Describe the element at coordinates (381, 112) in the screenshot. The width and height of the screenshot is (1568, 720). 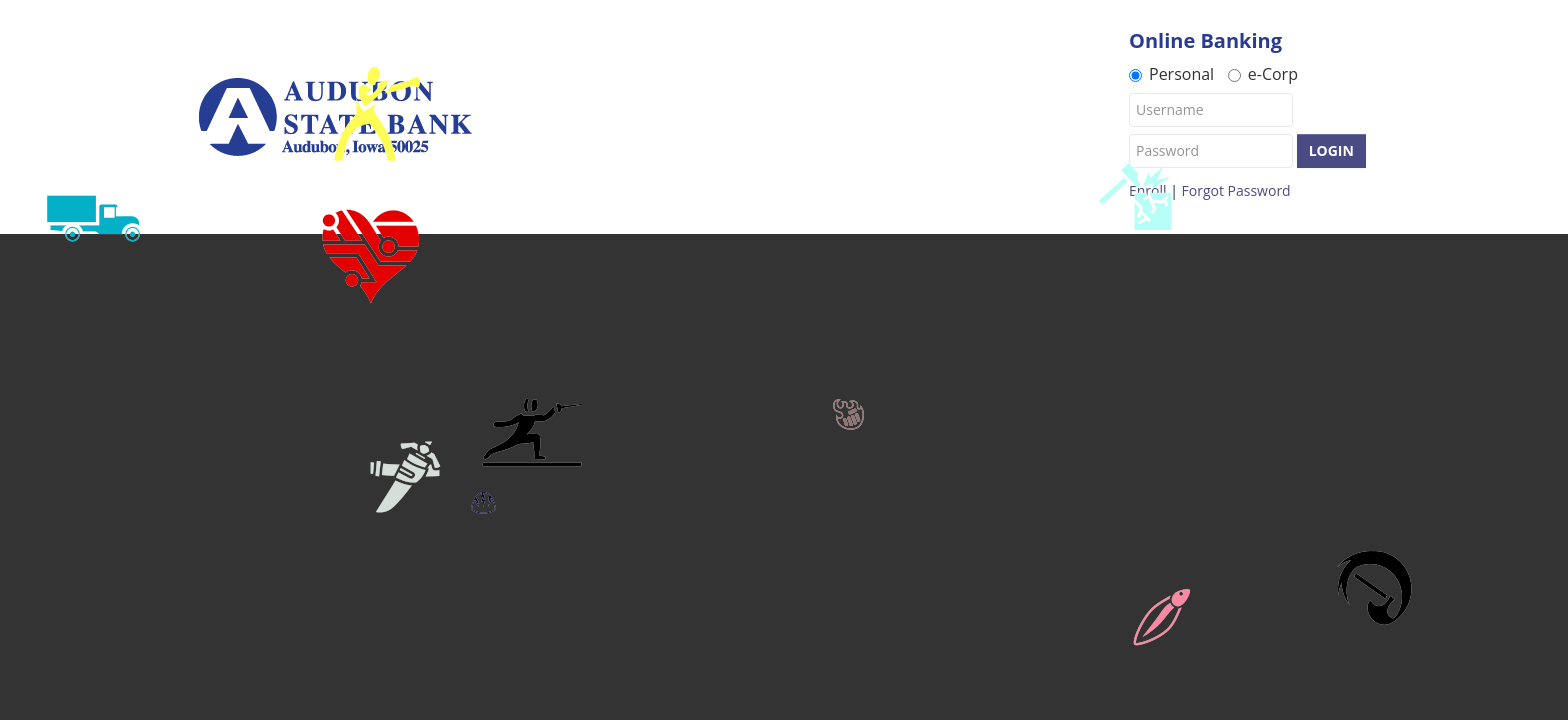
I see `perform a punch attack in a fighting game` at that location.